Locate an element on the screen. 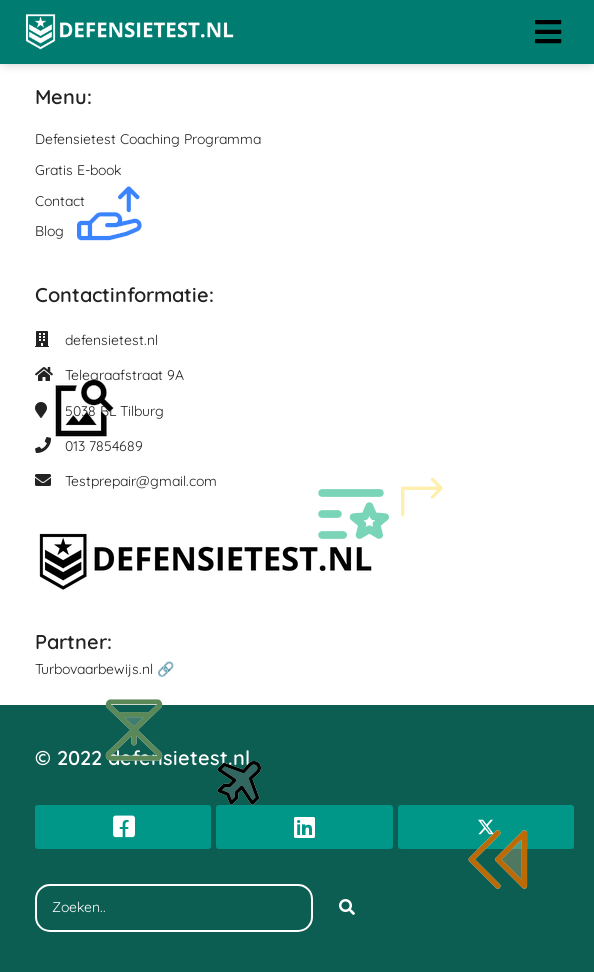  view your favorites list is located at coordinates (351, 514).